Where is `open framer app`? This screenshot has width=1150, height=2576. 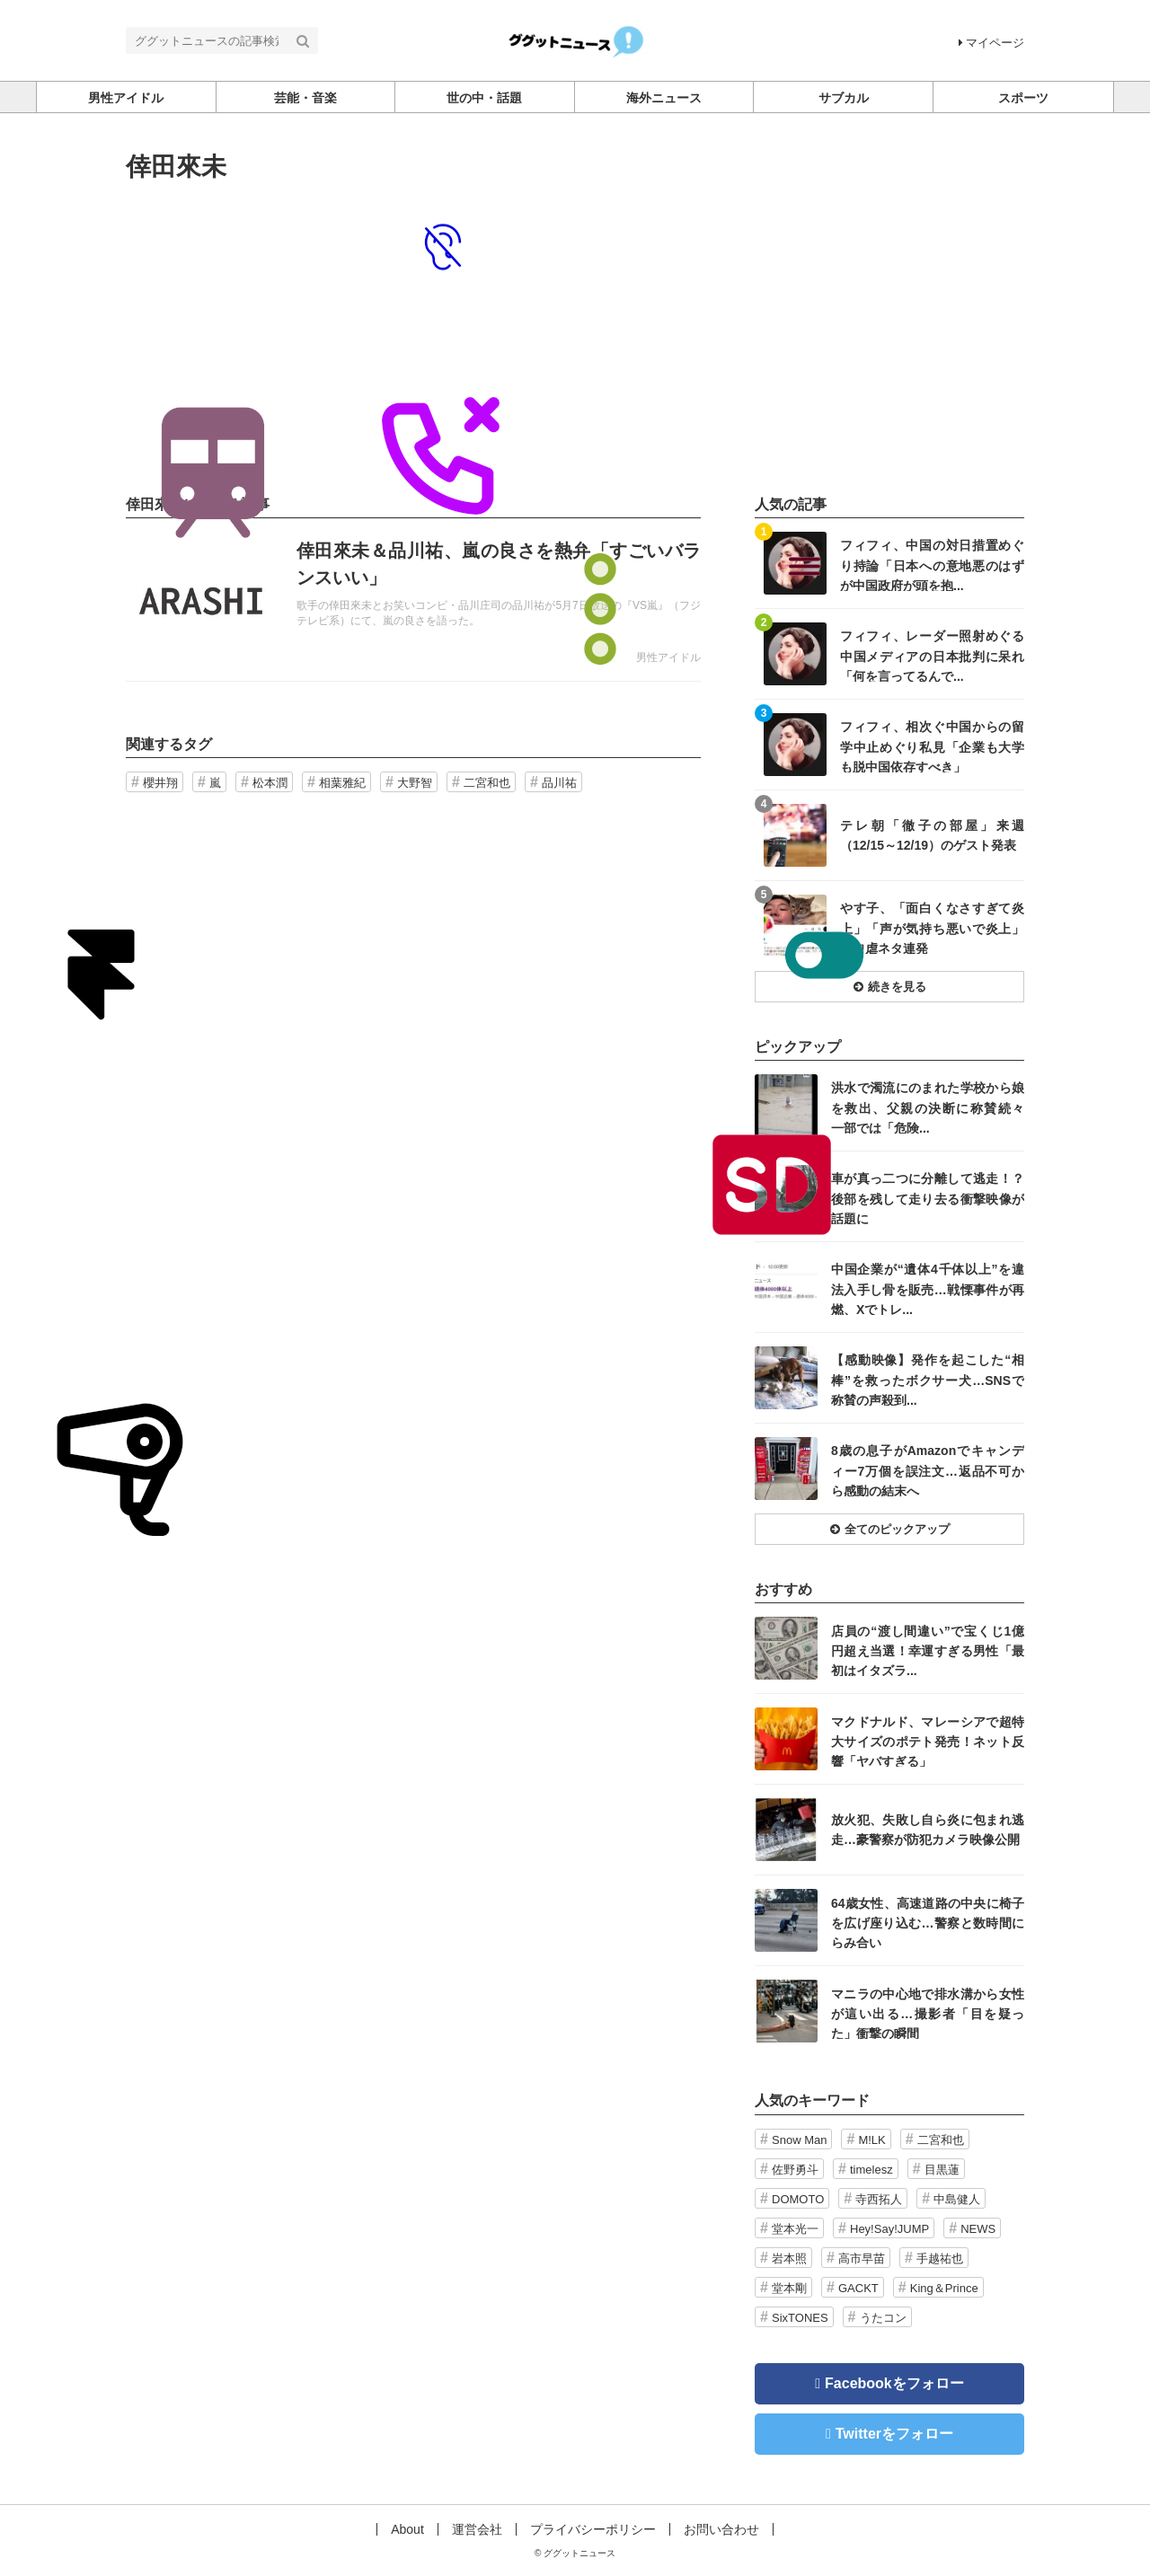 open framer app is located at coordinates (101, 969).